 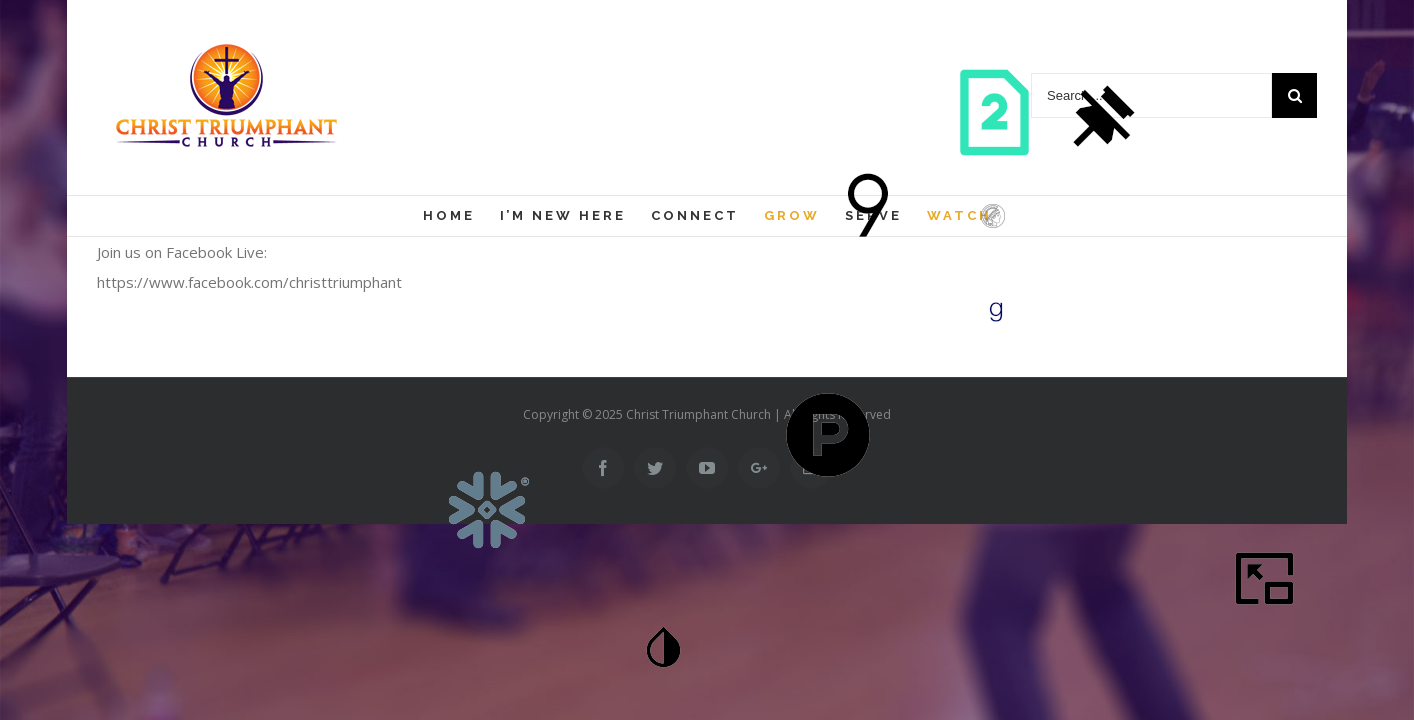 What do you see at coordinates (994, 112) in the screenshot?
I see `indicates SIM card 2 is active` at bounding box center [994, 112].